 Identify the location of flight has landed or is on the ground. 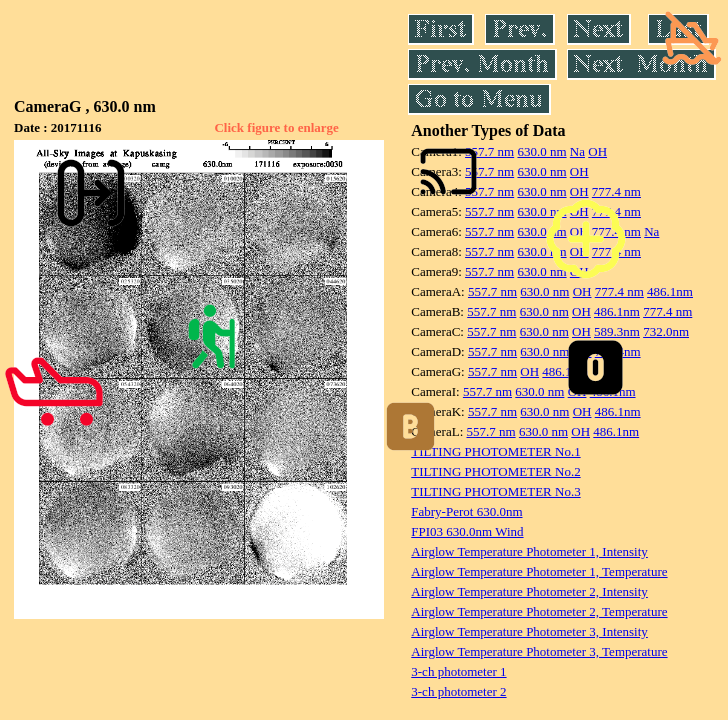
(54, 390).